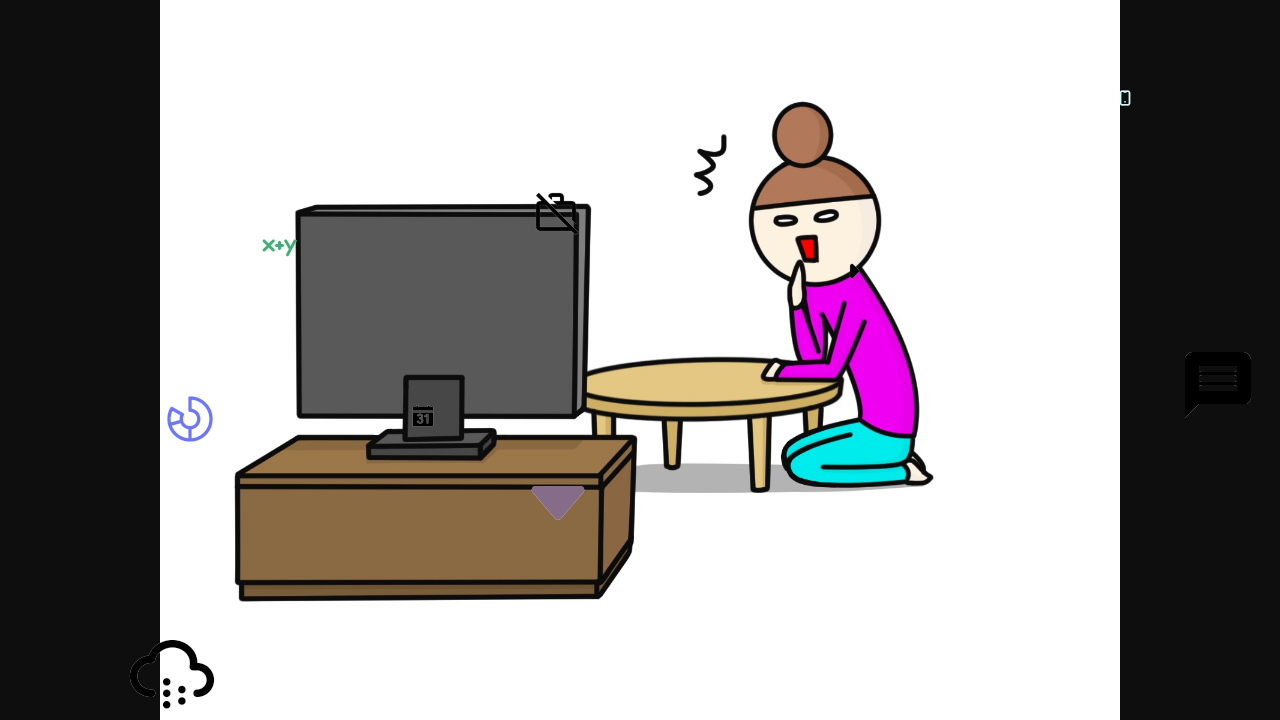  What do you see at coordinates (556, 213) in the screenshot?
I see `work mode disabled or unavailable` at bounding box center [556, 213].